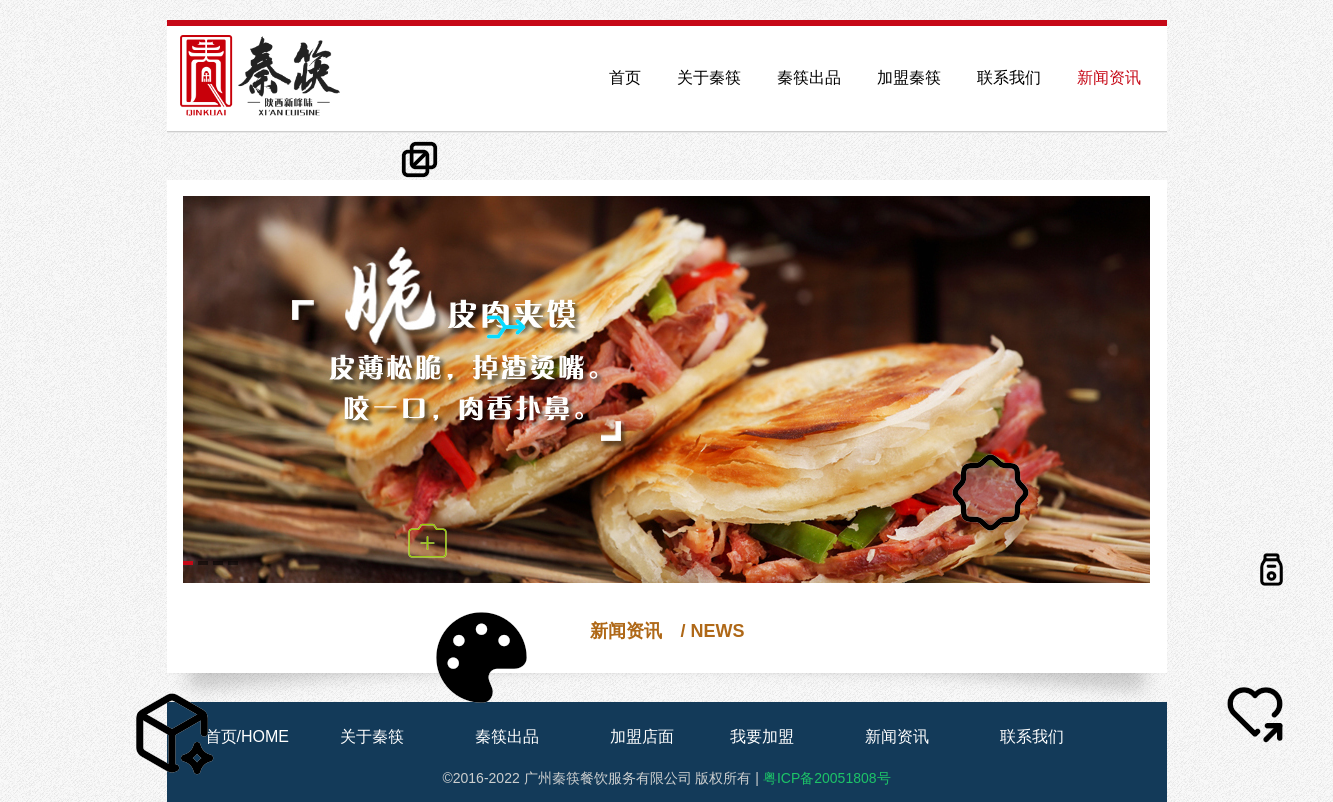 The image size is (1333, 802). What do you see at coordinates (506, 327) in the screenshot?
I see `merge or combine selected items` at bounding box center [506, 327].